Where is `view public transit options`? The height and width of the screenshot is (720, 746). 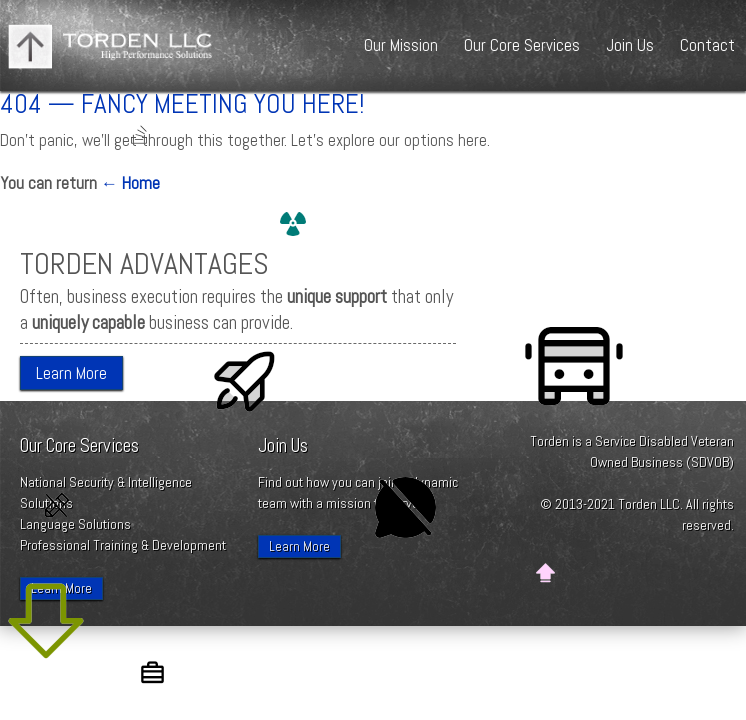 view public transit options is located at coordinates (574, 366).